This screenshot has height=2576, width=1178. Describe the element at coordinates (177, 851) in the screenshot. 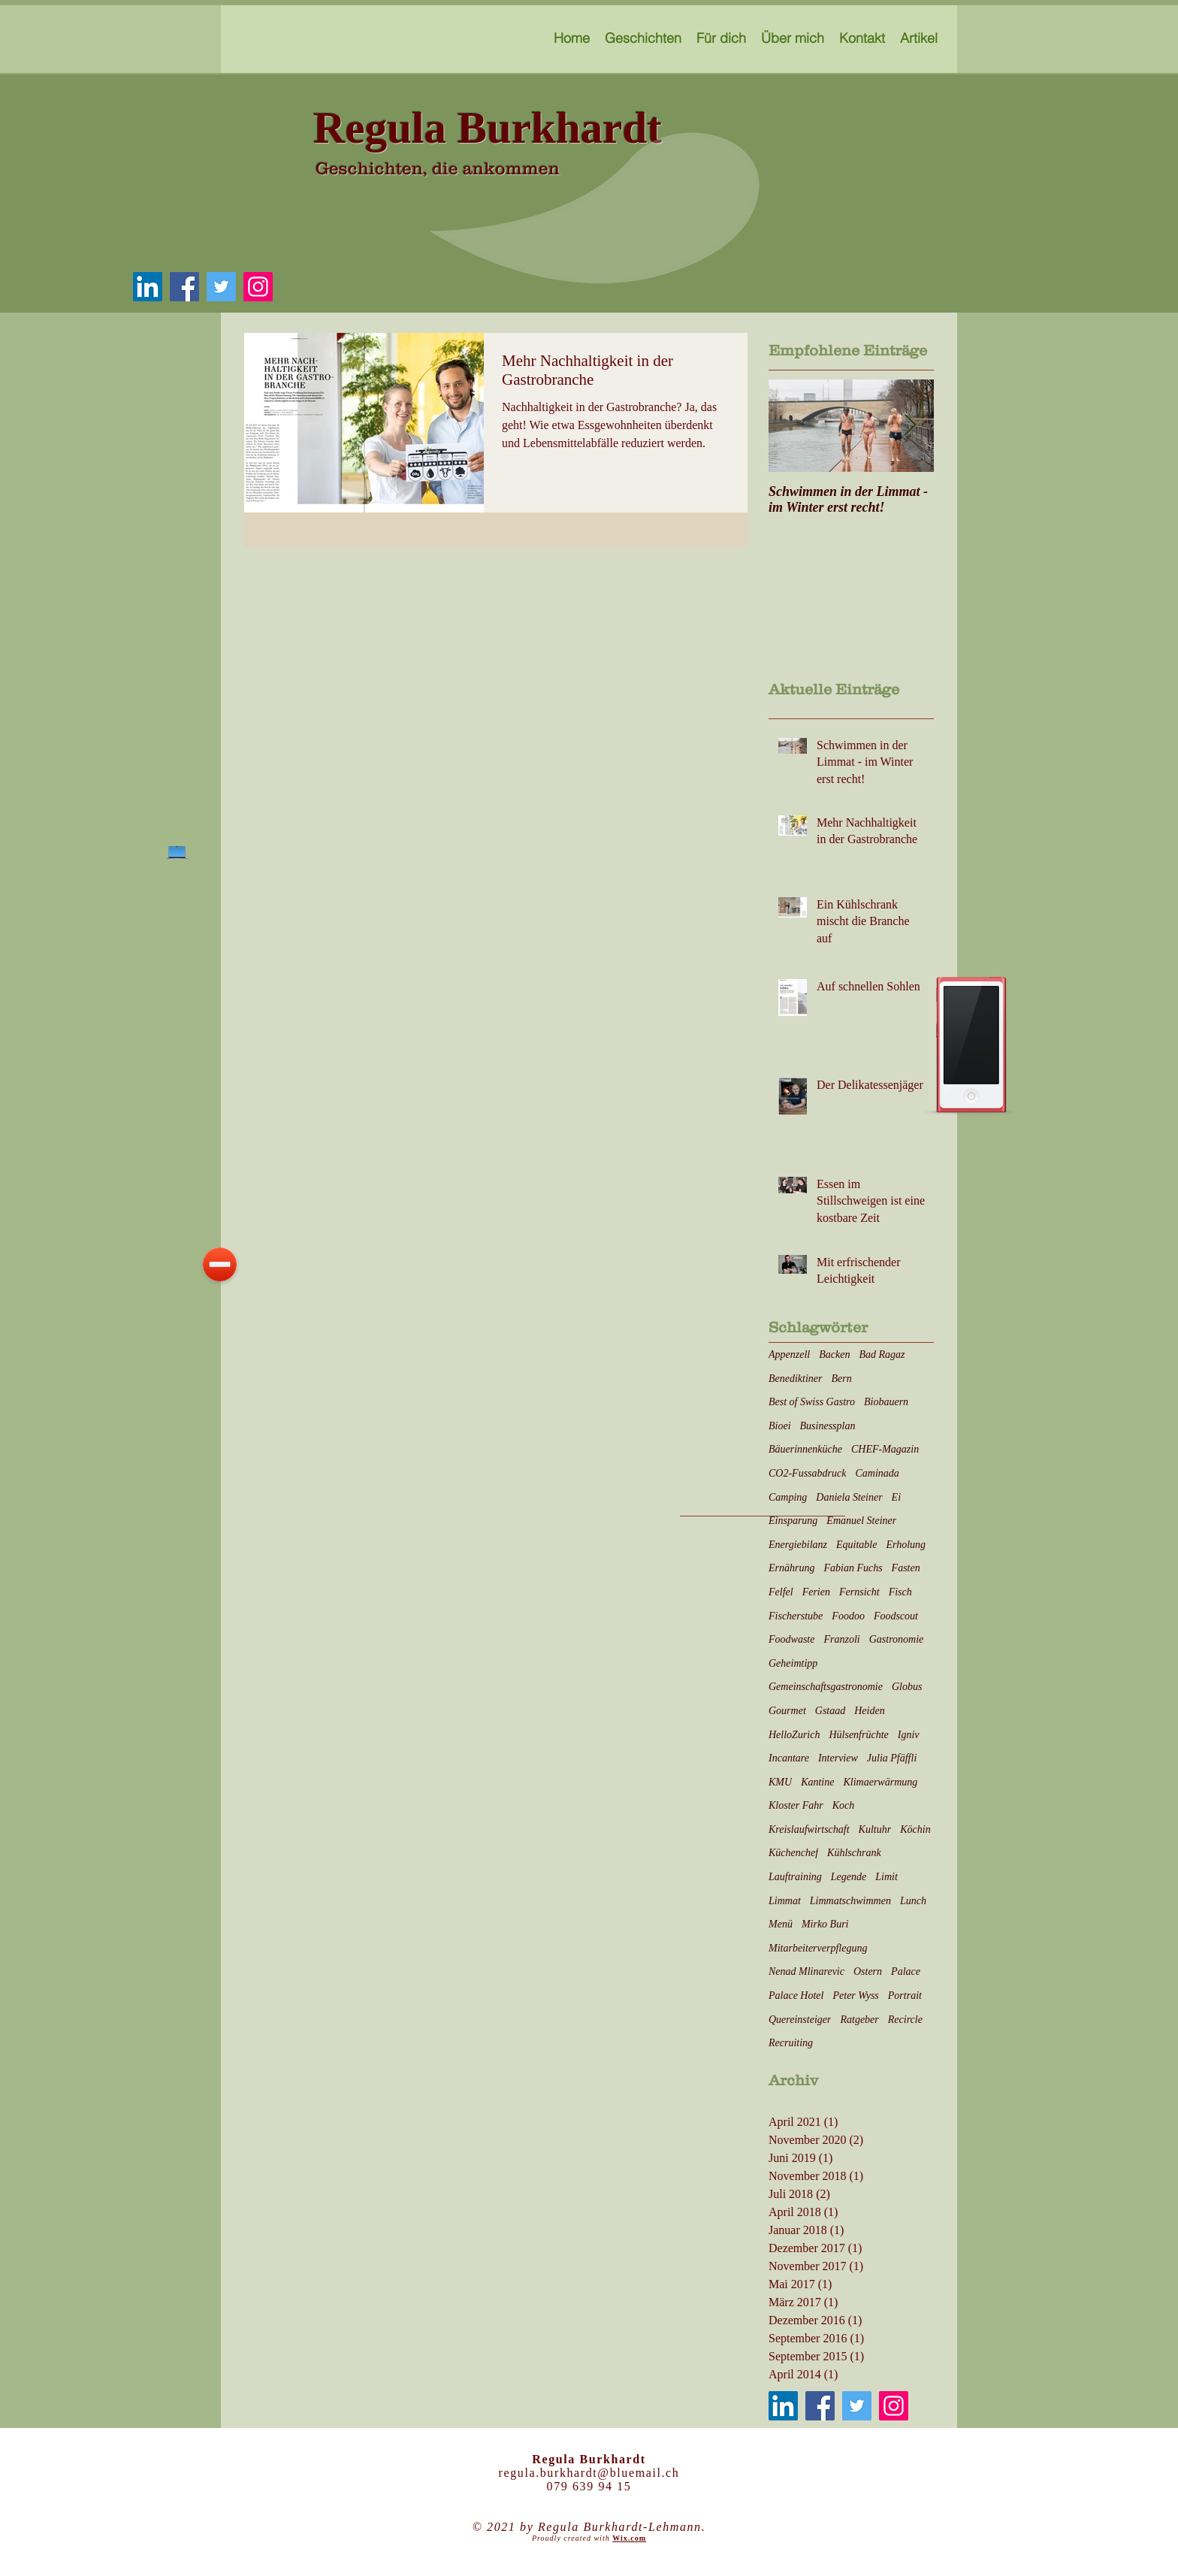

I see `represents this macbook pro device in system settings` at that location.